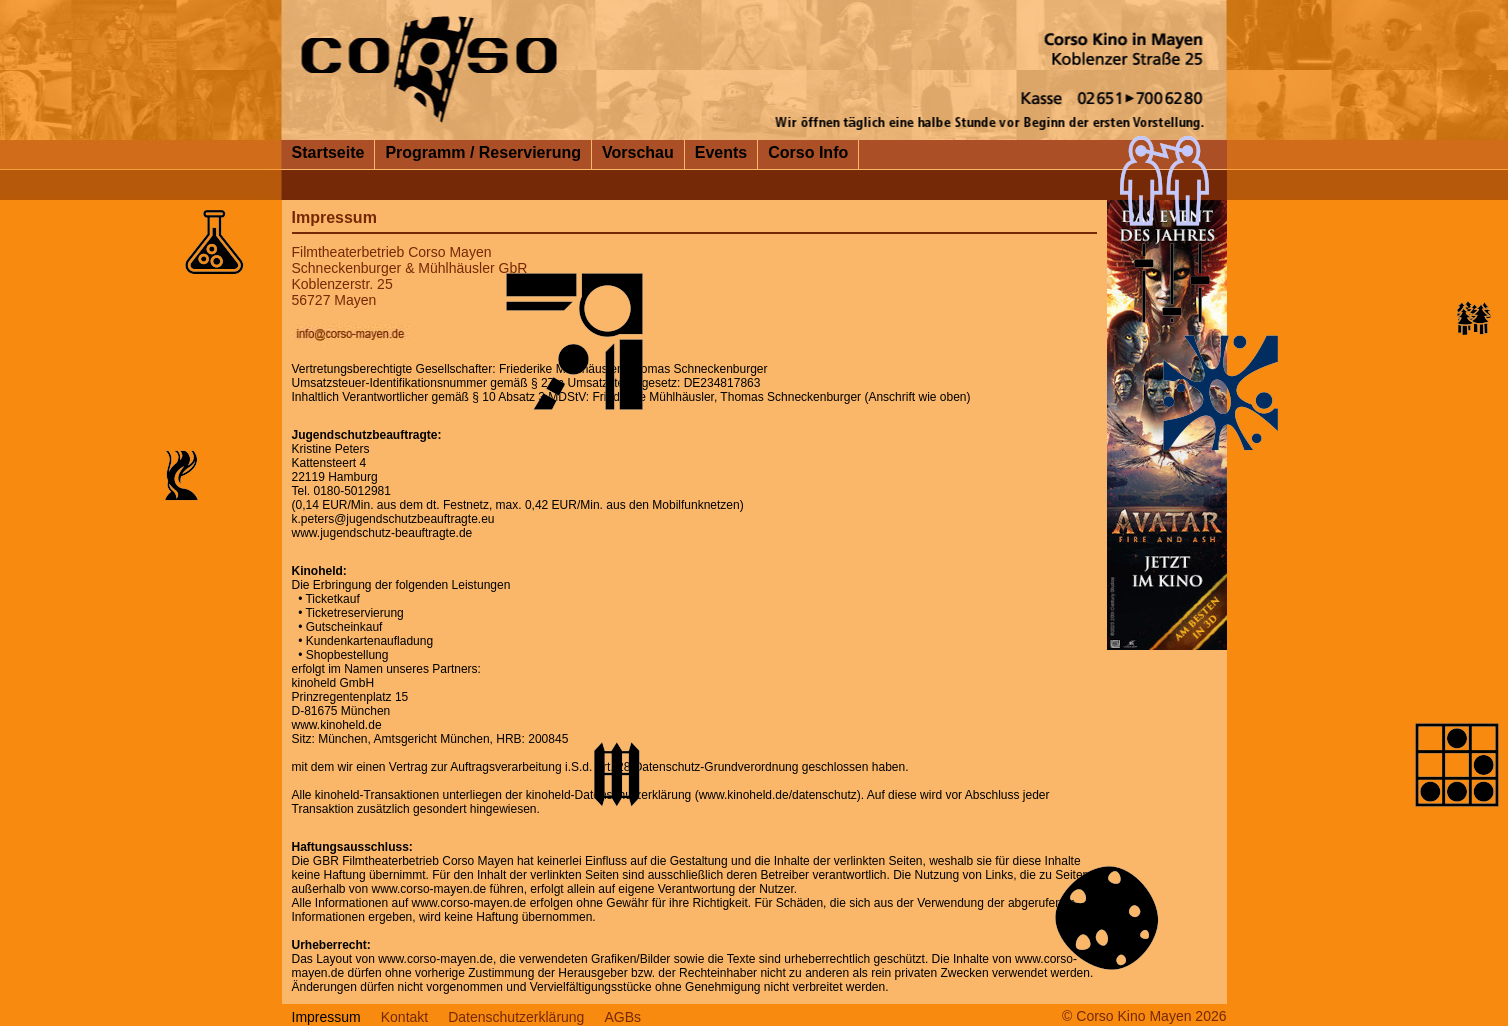 The height and width of the screenshot is (1026, 1508). I want to click on conway's game of life glider pattern, so click(1457, 765).